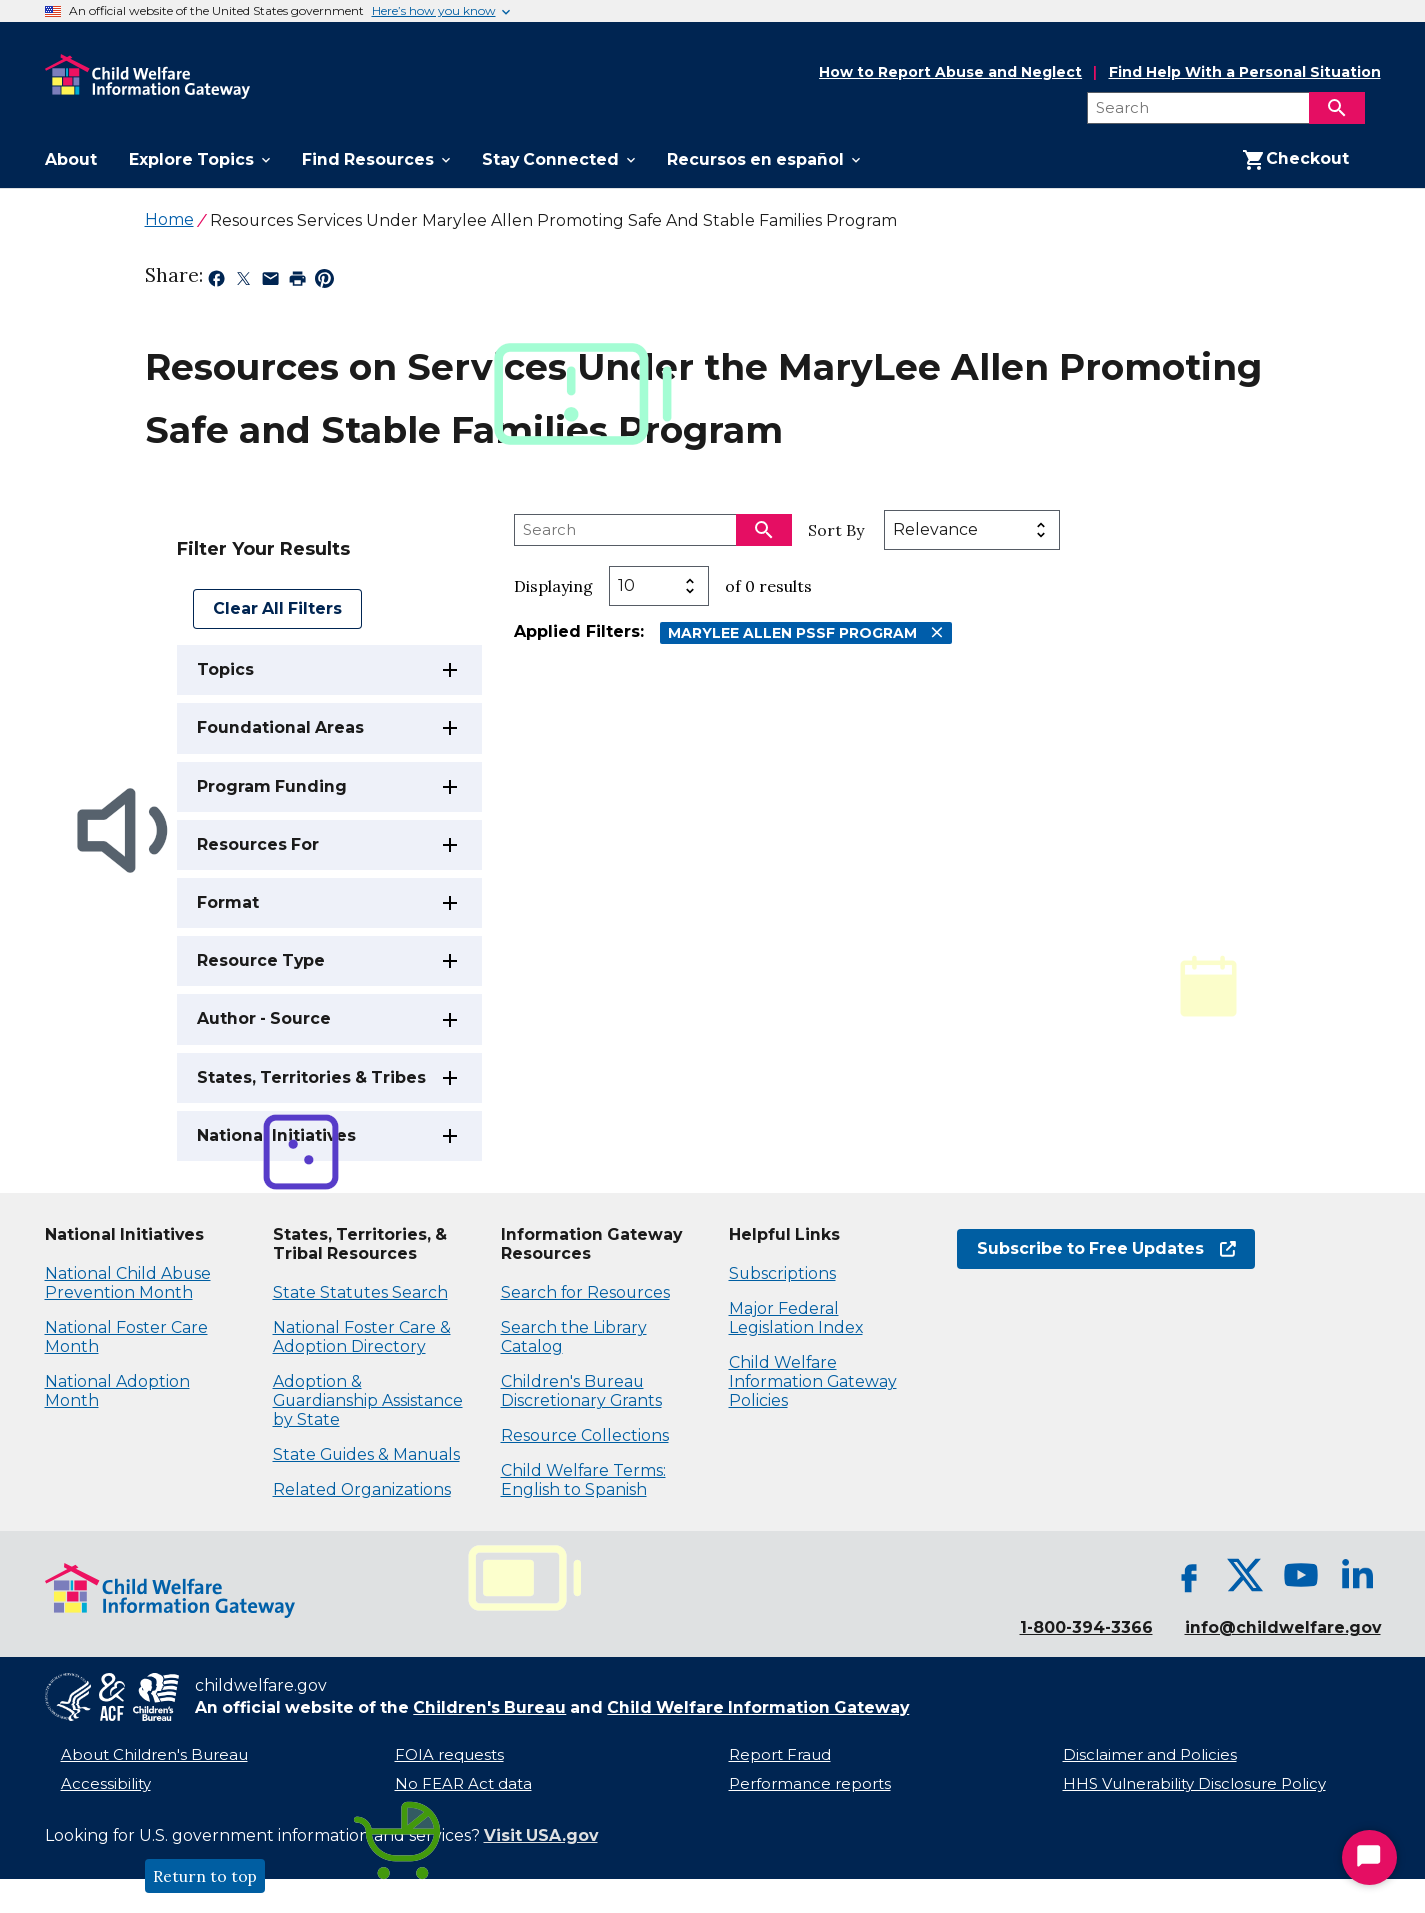 Image resolution: width=1425 pixels, height=1913 pixels. What do you see at coordinates (580, 394) in the screenshot?
I see `indicates low battery warning` at bounding box center [580, 394].